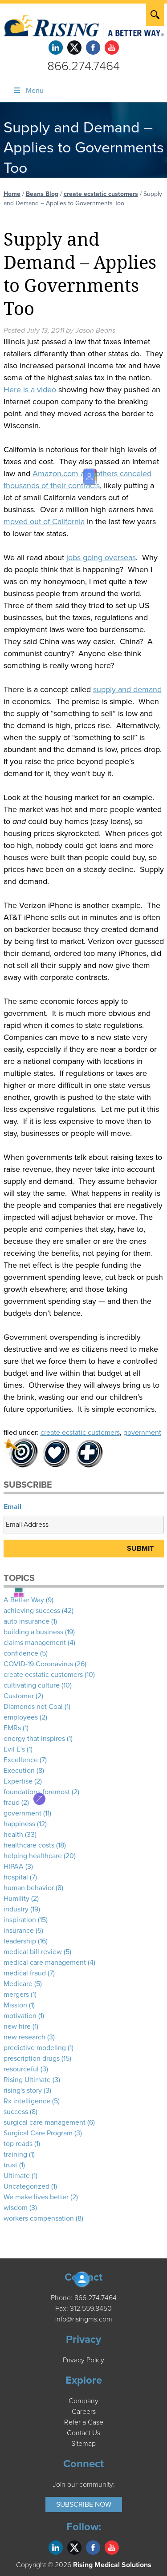  Describe the element at coordinates (19, 1593) in the screenshot. I see `select all items in the current view` at that location.